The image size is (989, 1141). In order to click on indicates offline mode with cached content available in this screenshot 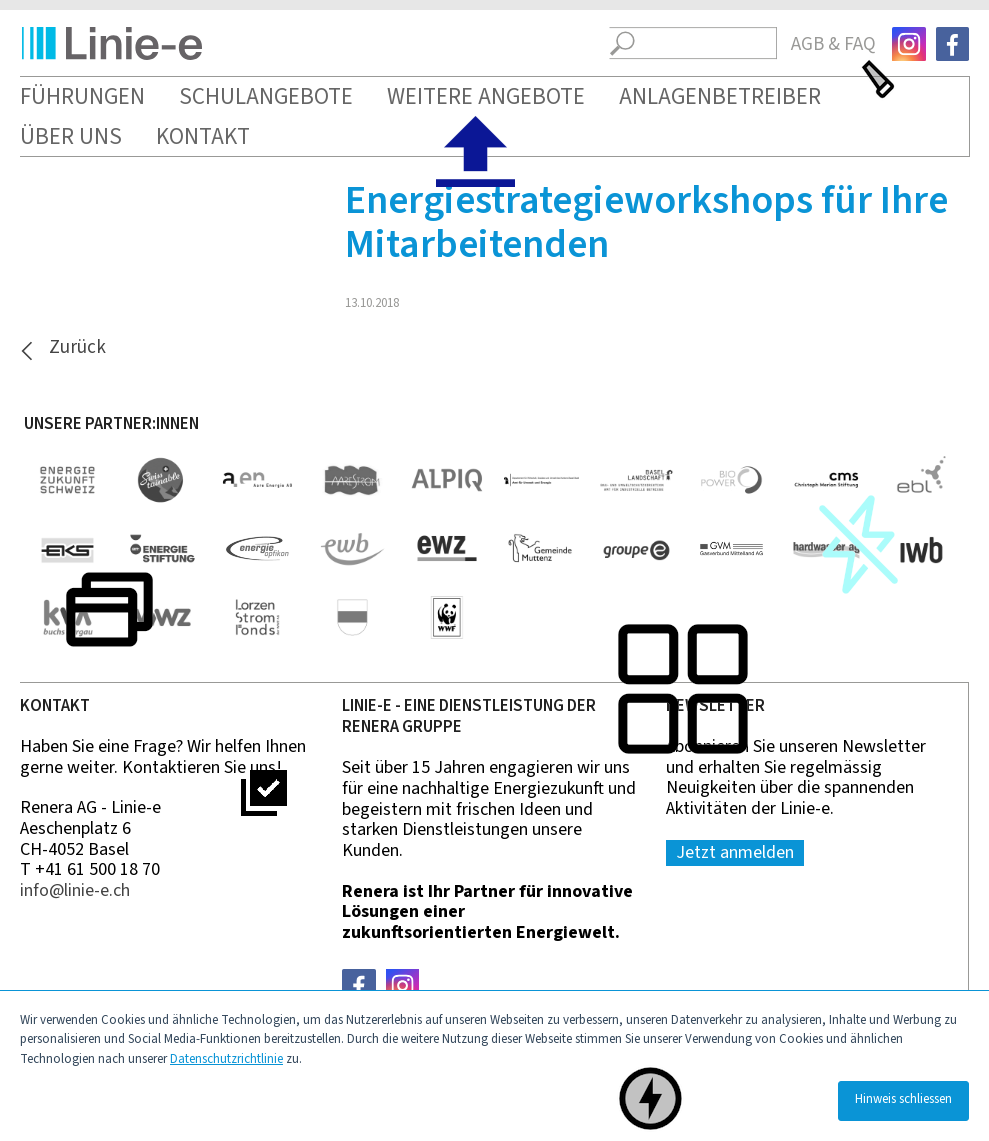, I will do `click(650, 1098)`.